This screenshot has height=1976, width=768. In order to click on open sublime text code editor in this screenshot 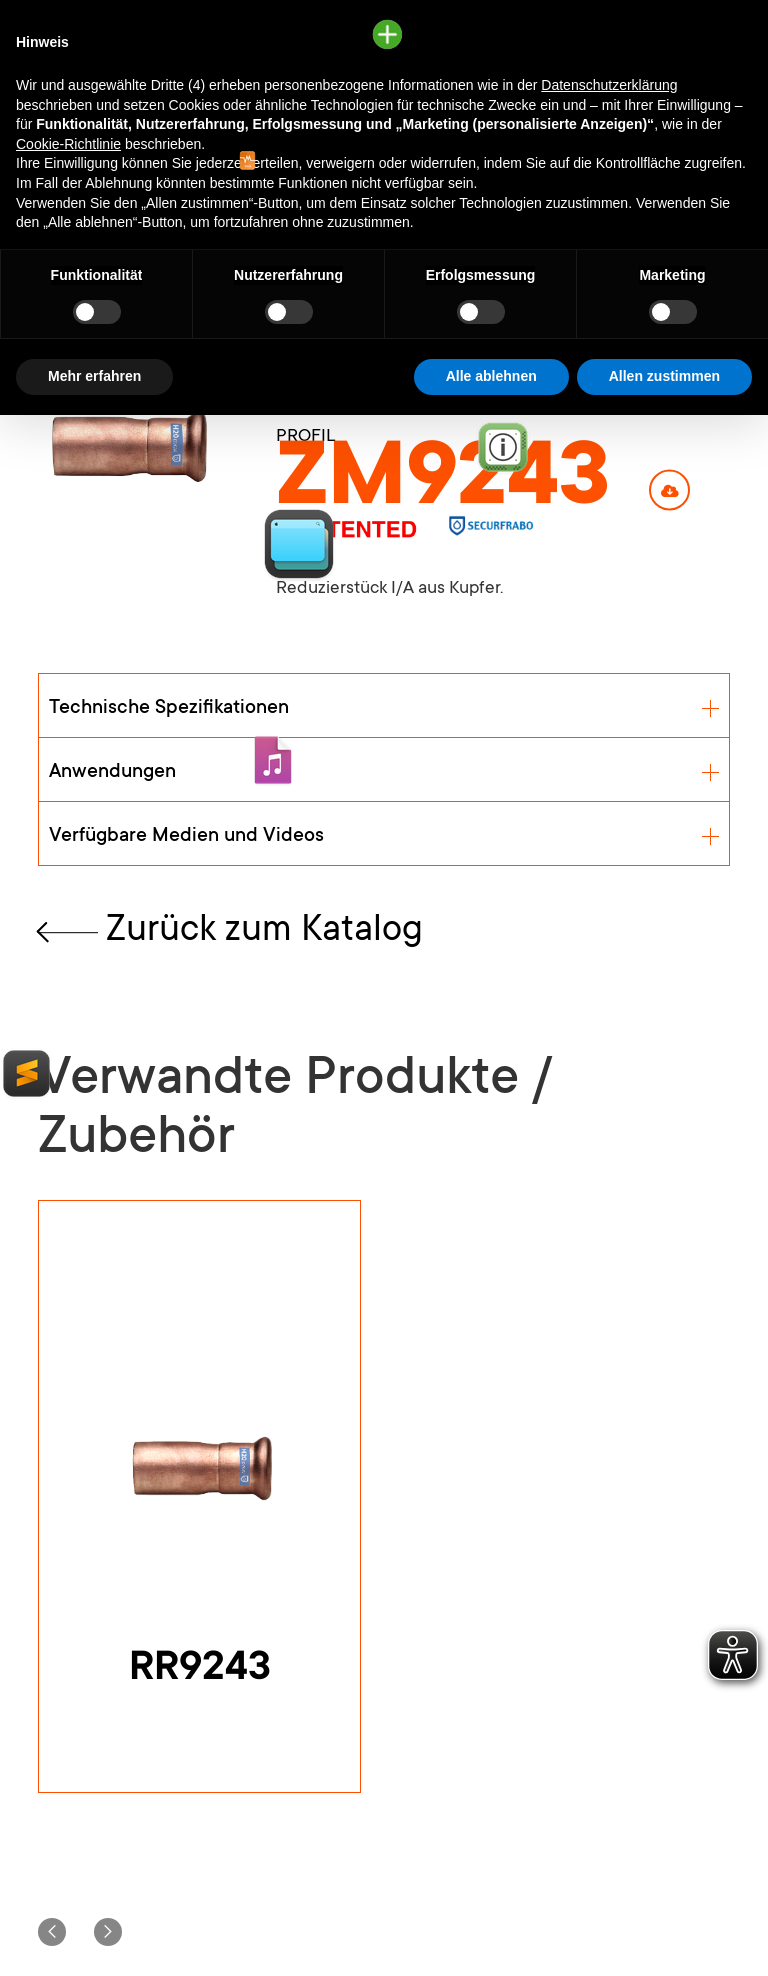, I will do `click(26, 1073)`.